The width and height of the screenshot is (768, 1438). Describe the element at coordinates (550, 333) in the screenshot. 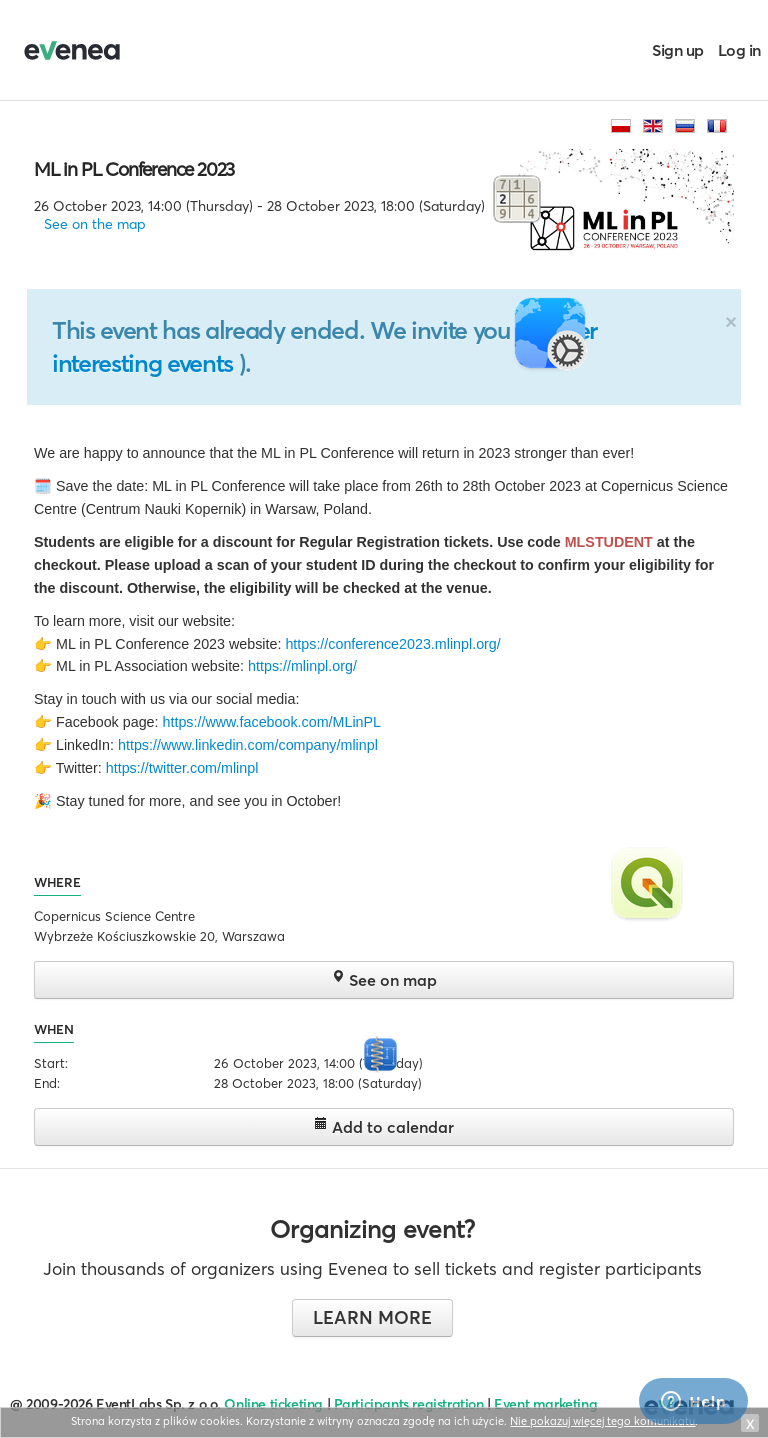

I see `configure network and workgroup settings` at that location.